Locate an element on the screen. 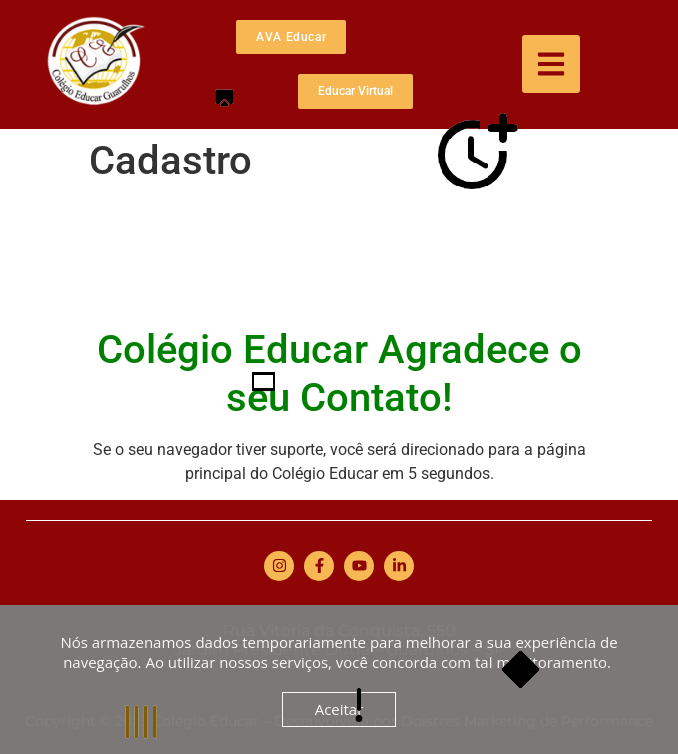  indicates a count or tally of four is located at coordinates (142, 722).